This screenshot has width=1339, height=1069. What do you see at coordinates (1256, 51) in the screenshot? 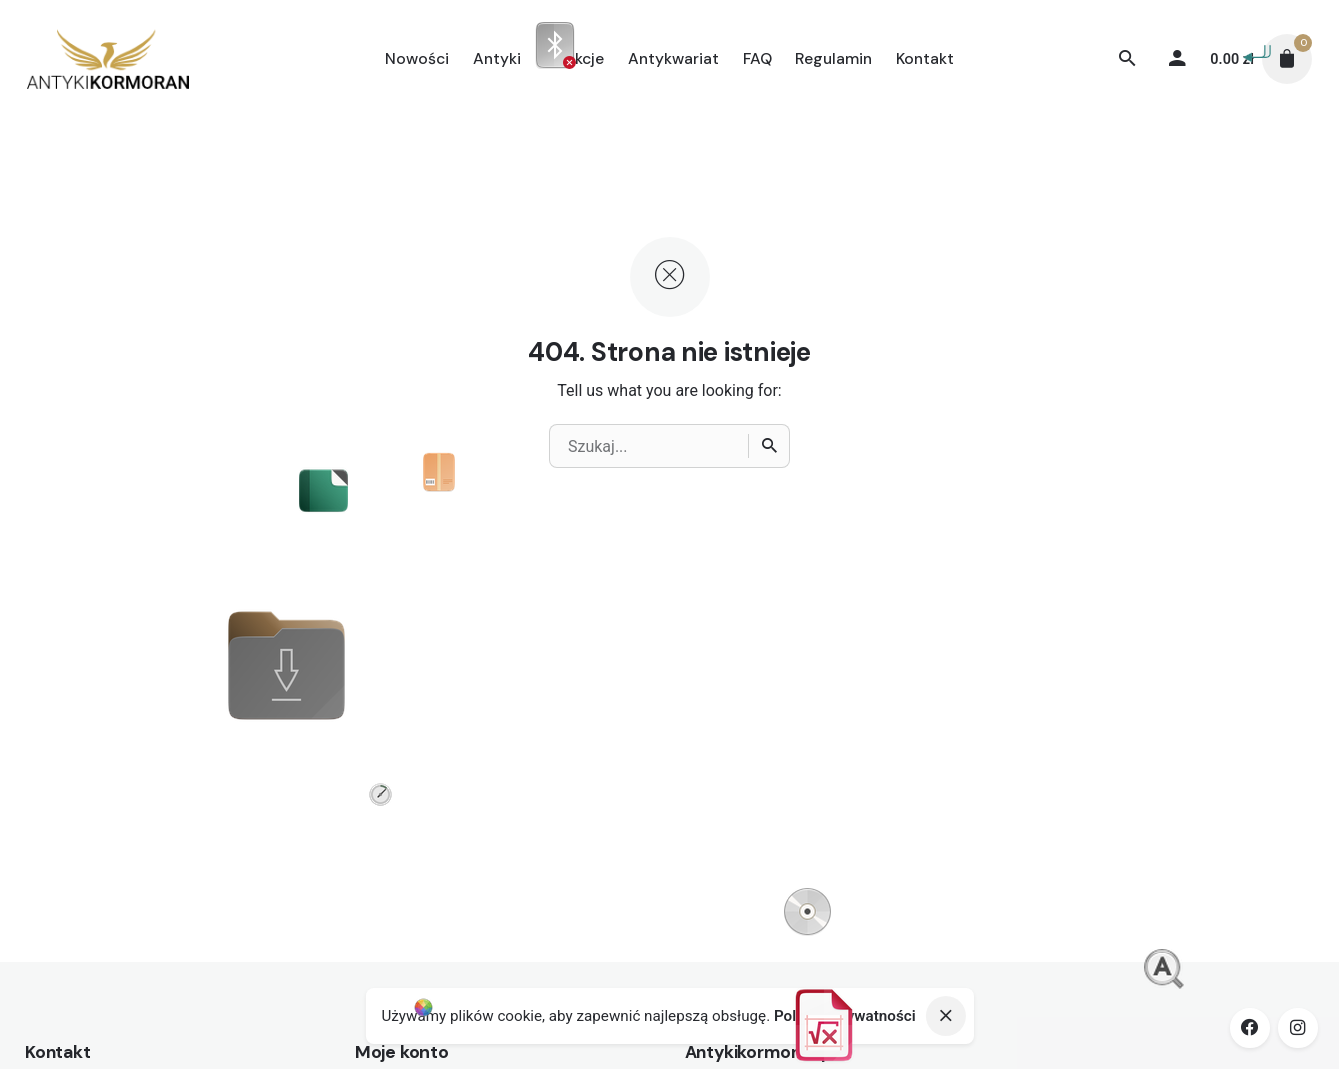
I see `reply to all recipients of an email` at bounding box center [1256, 51].